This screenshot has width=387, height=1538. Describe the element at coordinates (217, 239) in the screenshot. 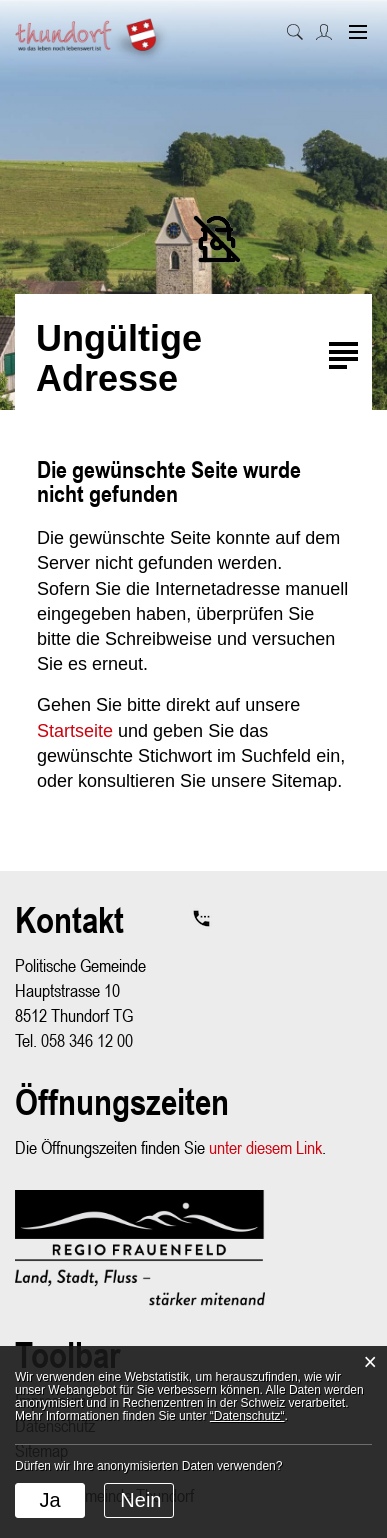

I see `fire hydrant unavailable or out of service` at that location.